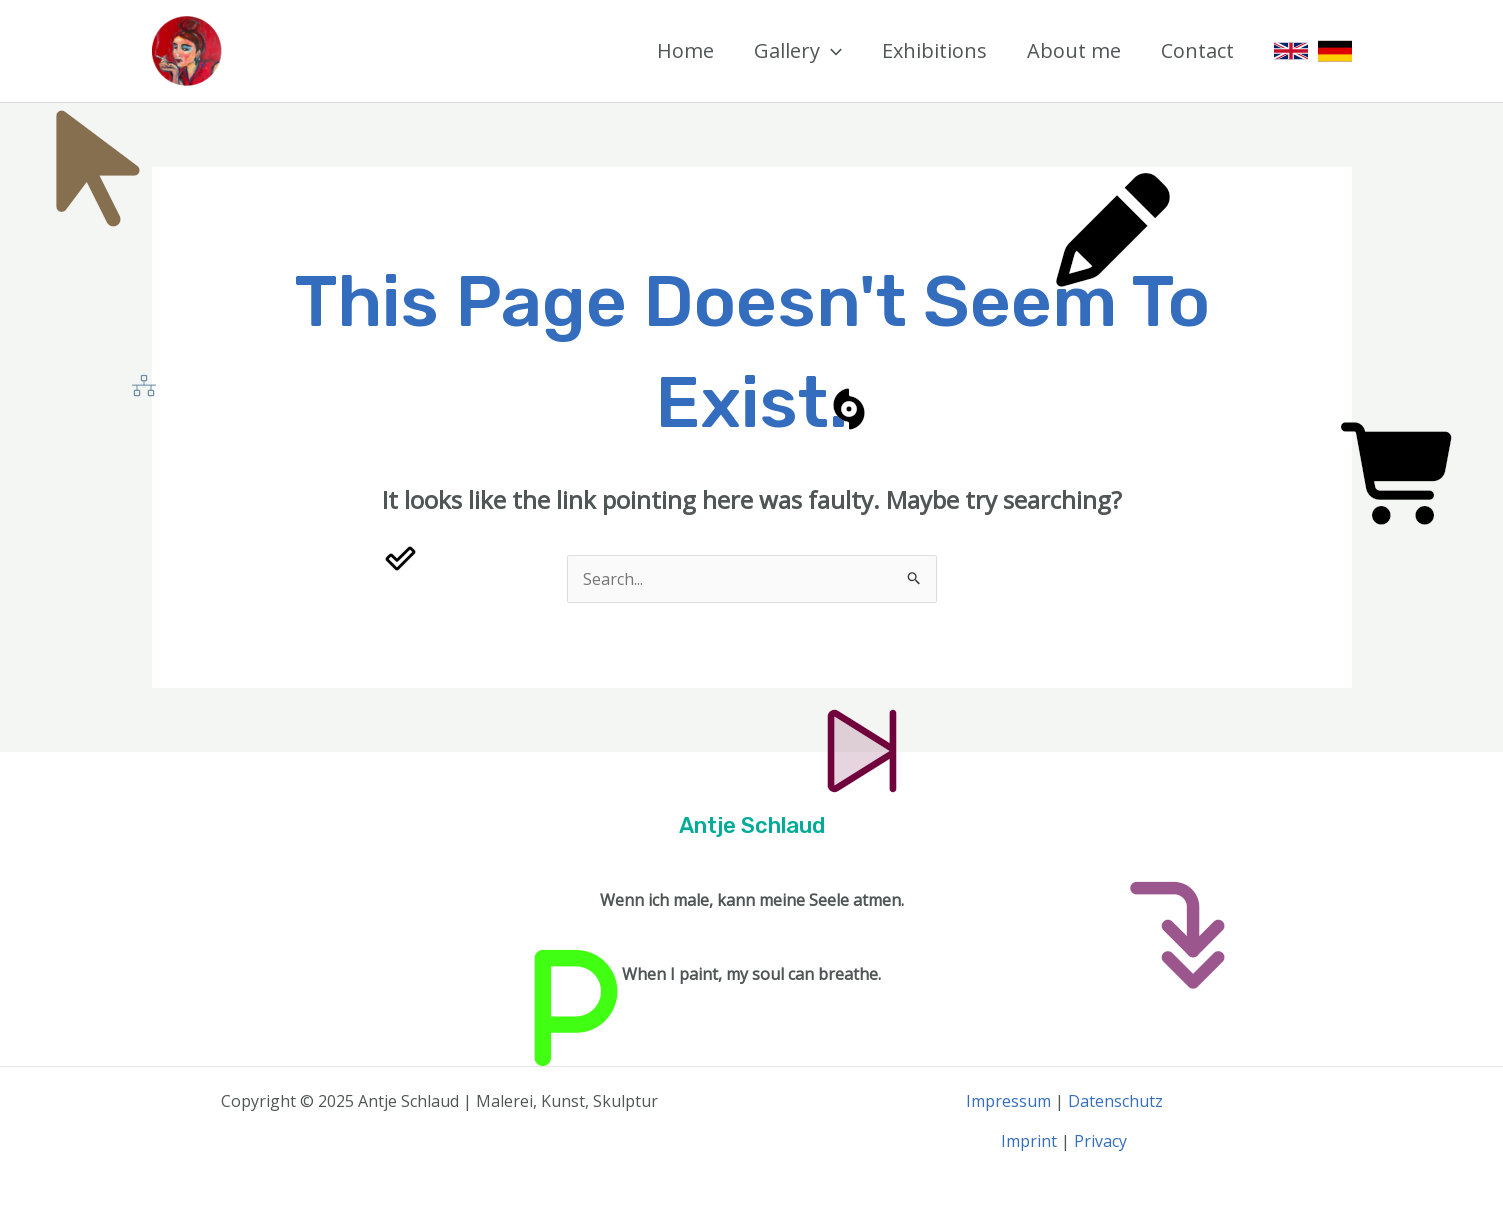  Describe the element at coordinates (862, 751) in the screenshot. I see `skip to the next track` at that location.